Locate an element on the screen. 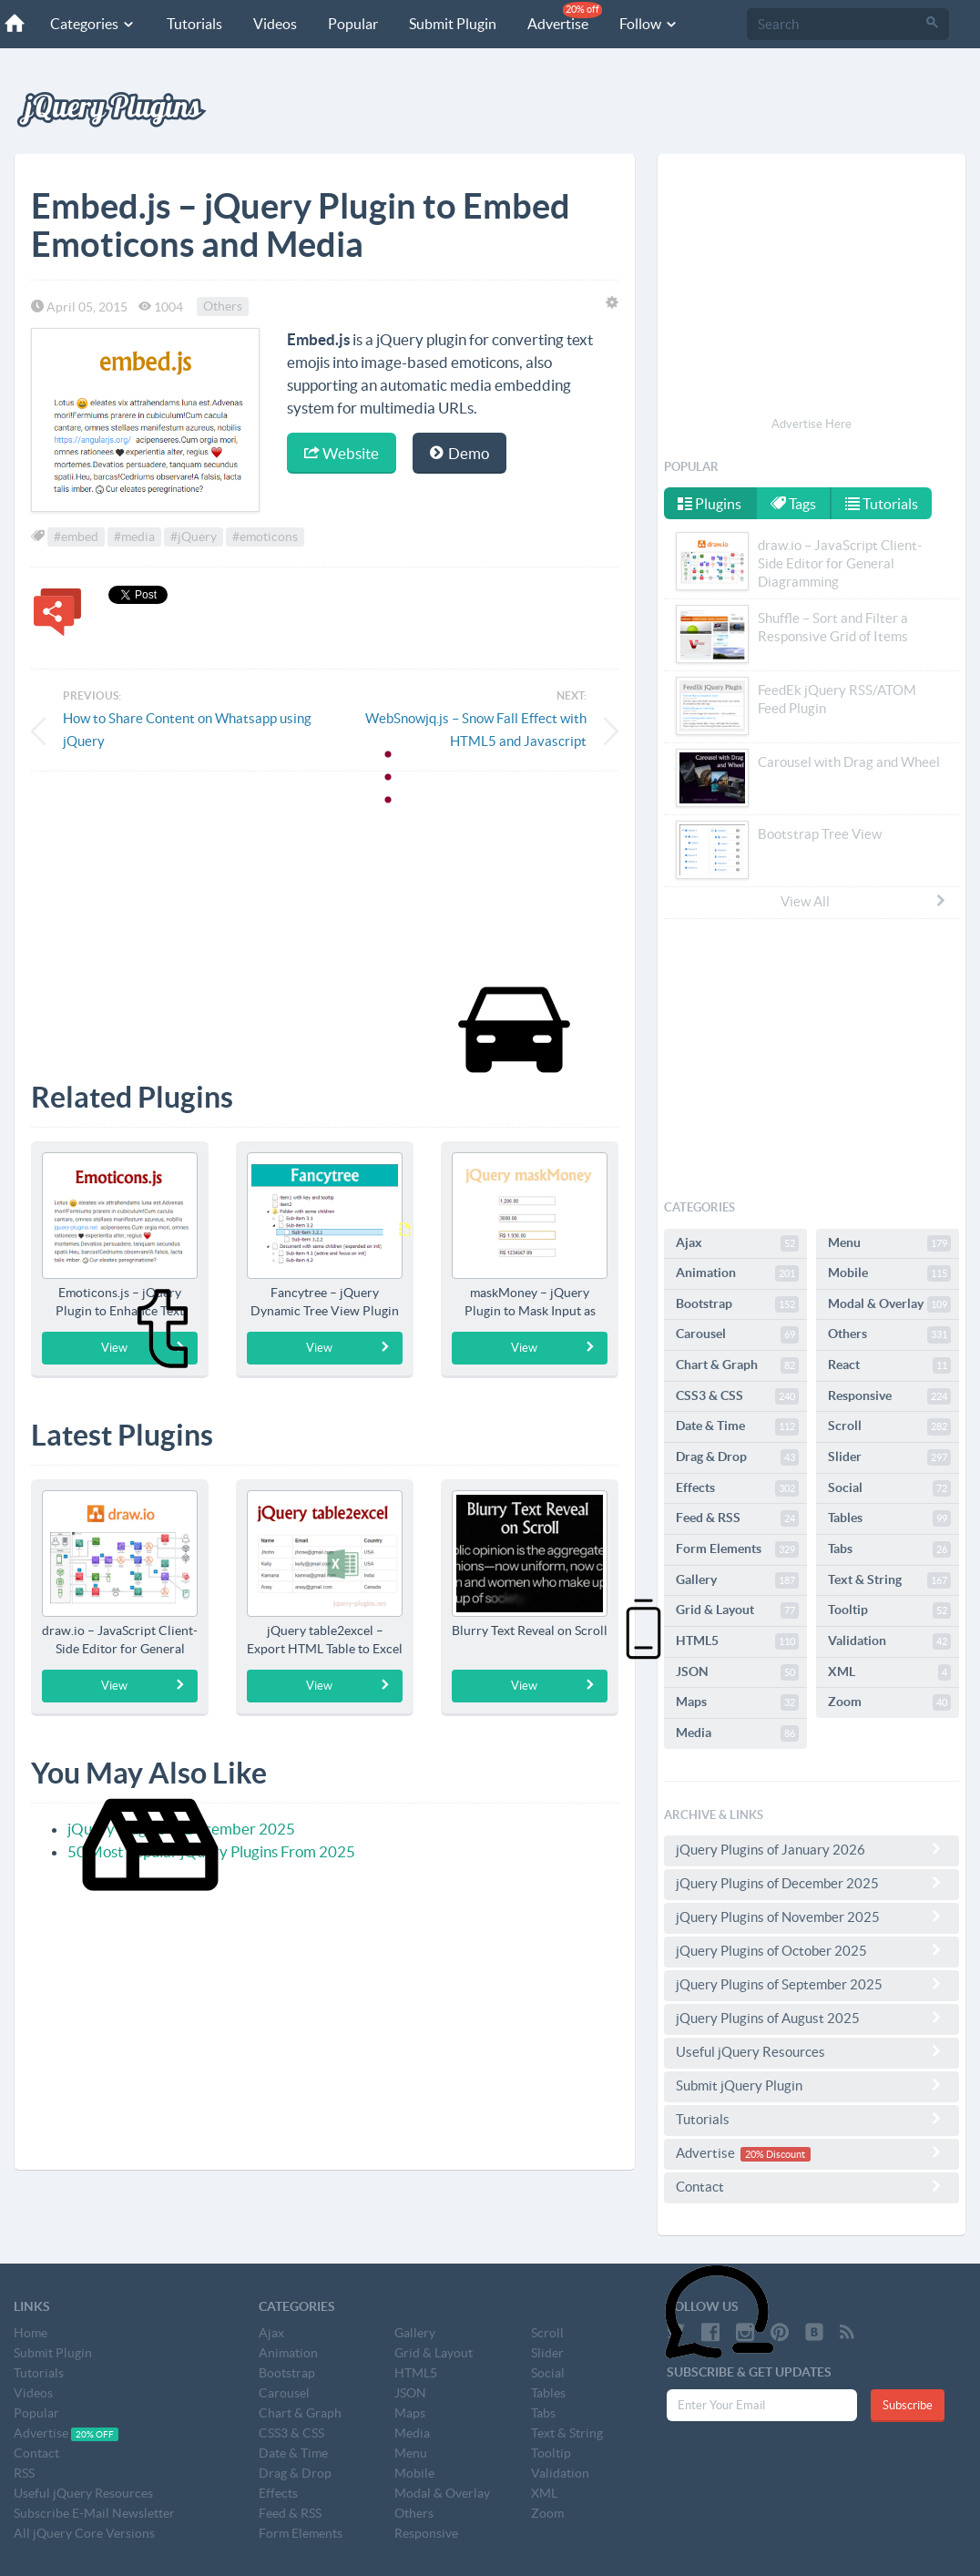 This screenshot has width=980, height=2576. access solar energy or roof panel settings is located at coordinates (150, 1849).